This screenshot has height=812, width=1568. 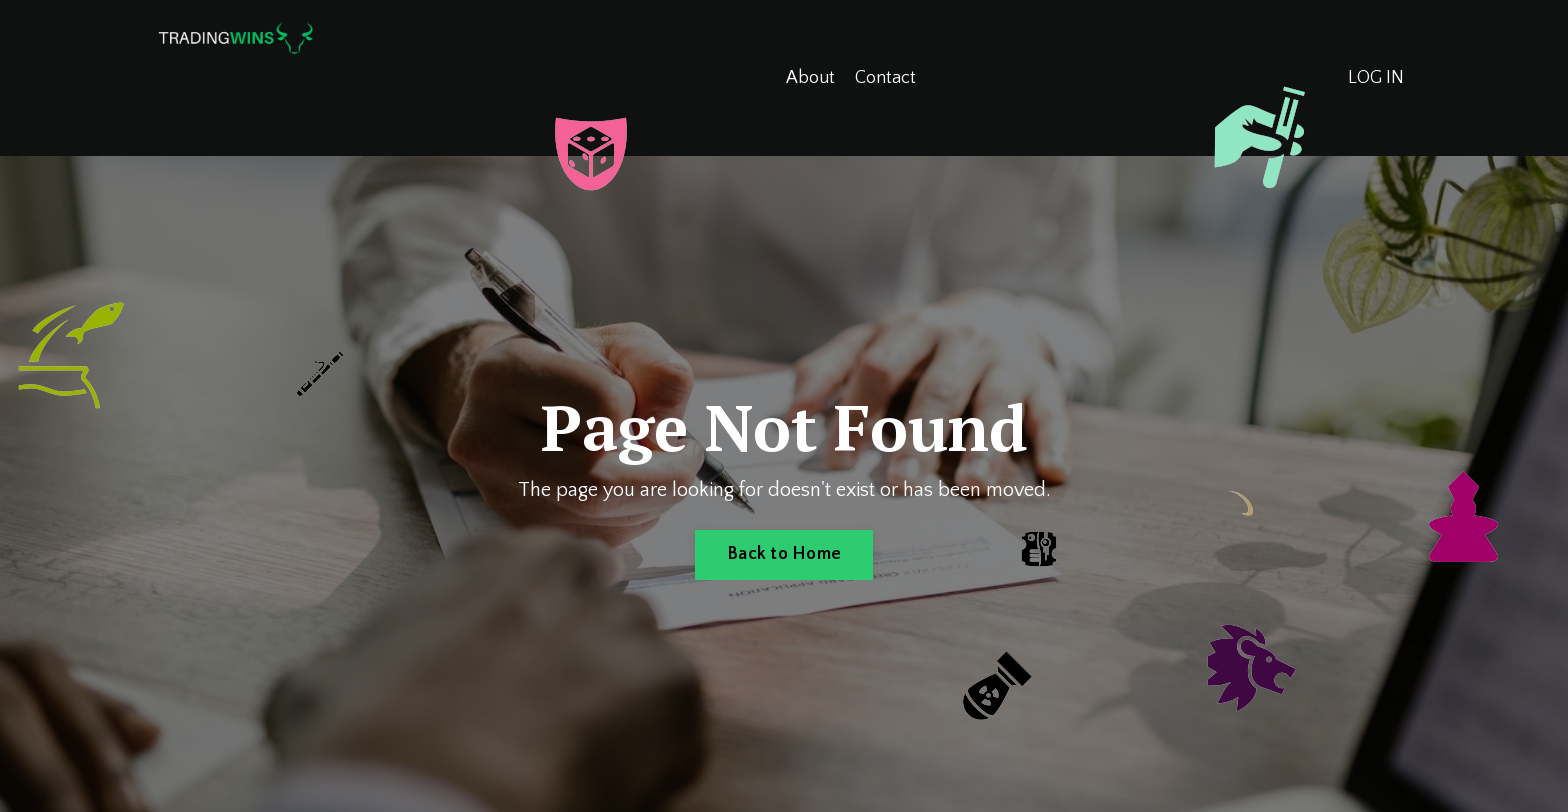 I want to click on represents a lion character or avatar in a game, so click(x=1252, y=669).